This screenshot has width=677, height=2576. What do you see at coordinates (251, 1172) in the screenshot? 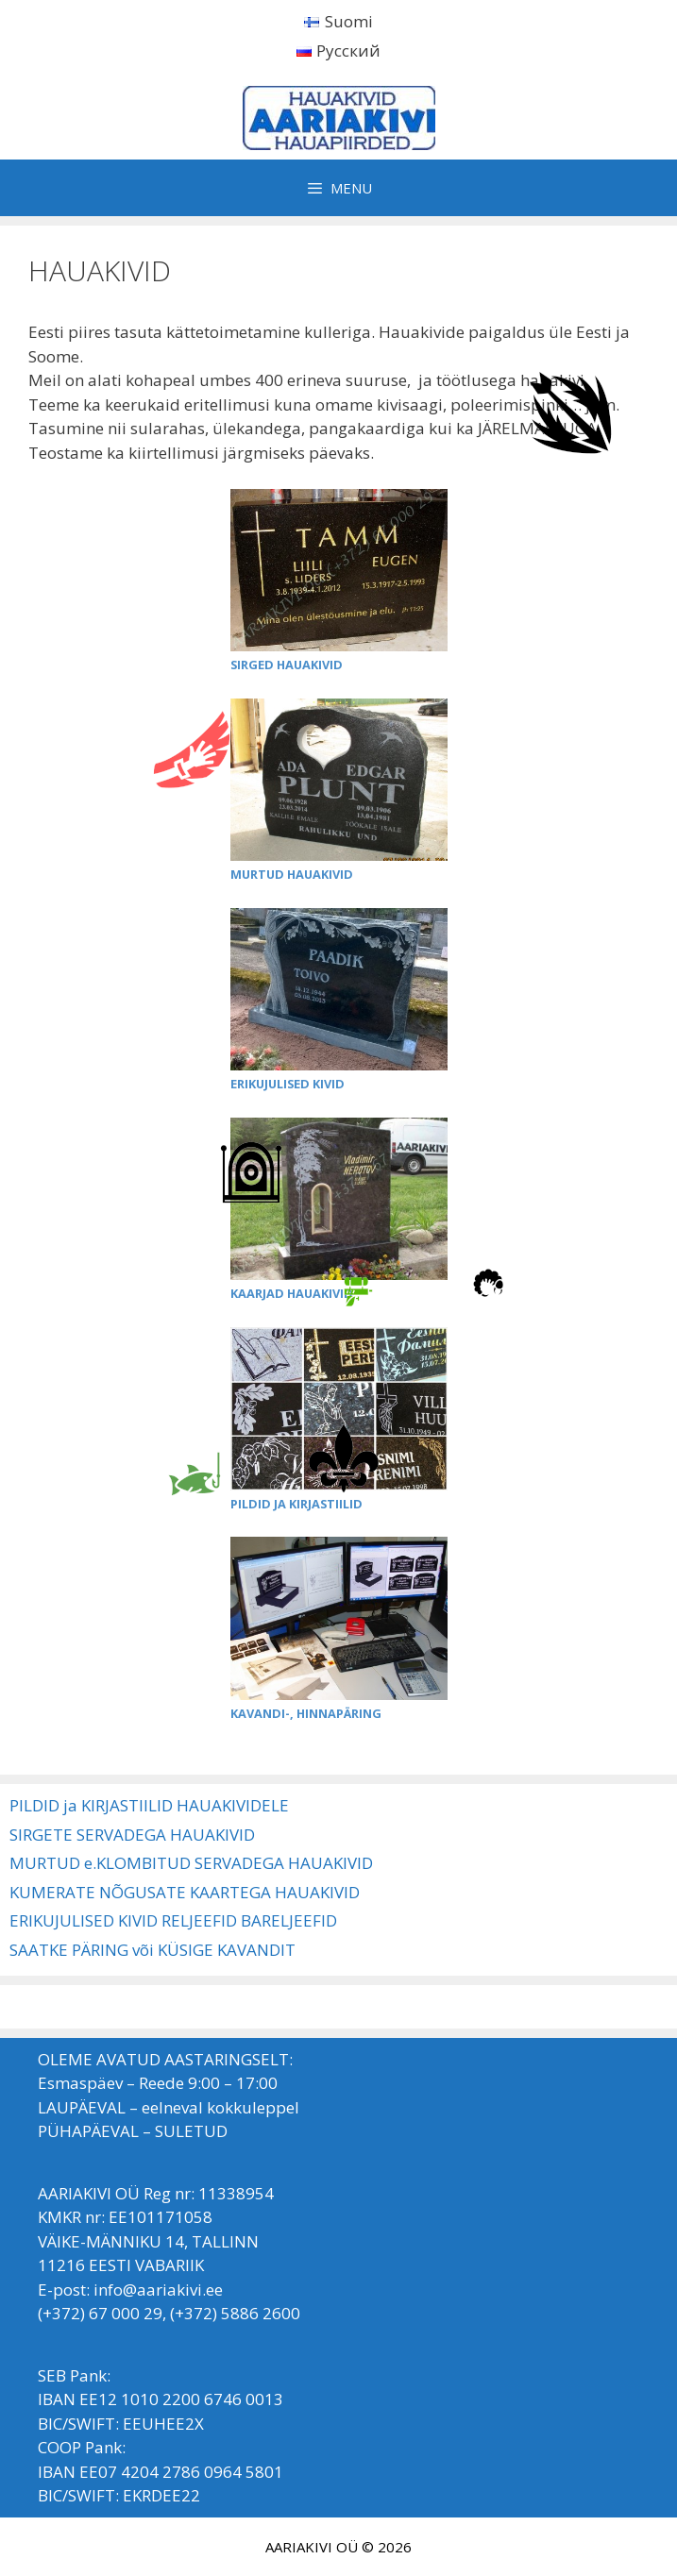
I see `access music or audio player` at bounding box center [251, 1172].